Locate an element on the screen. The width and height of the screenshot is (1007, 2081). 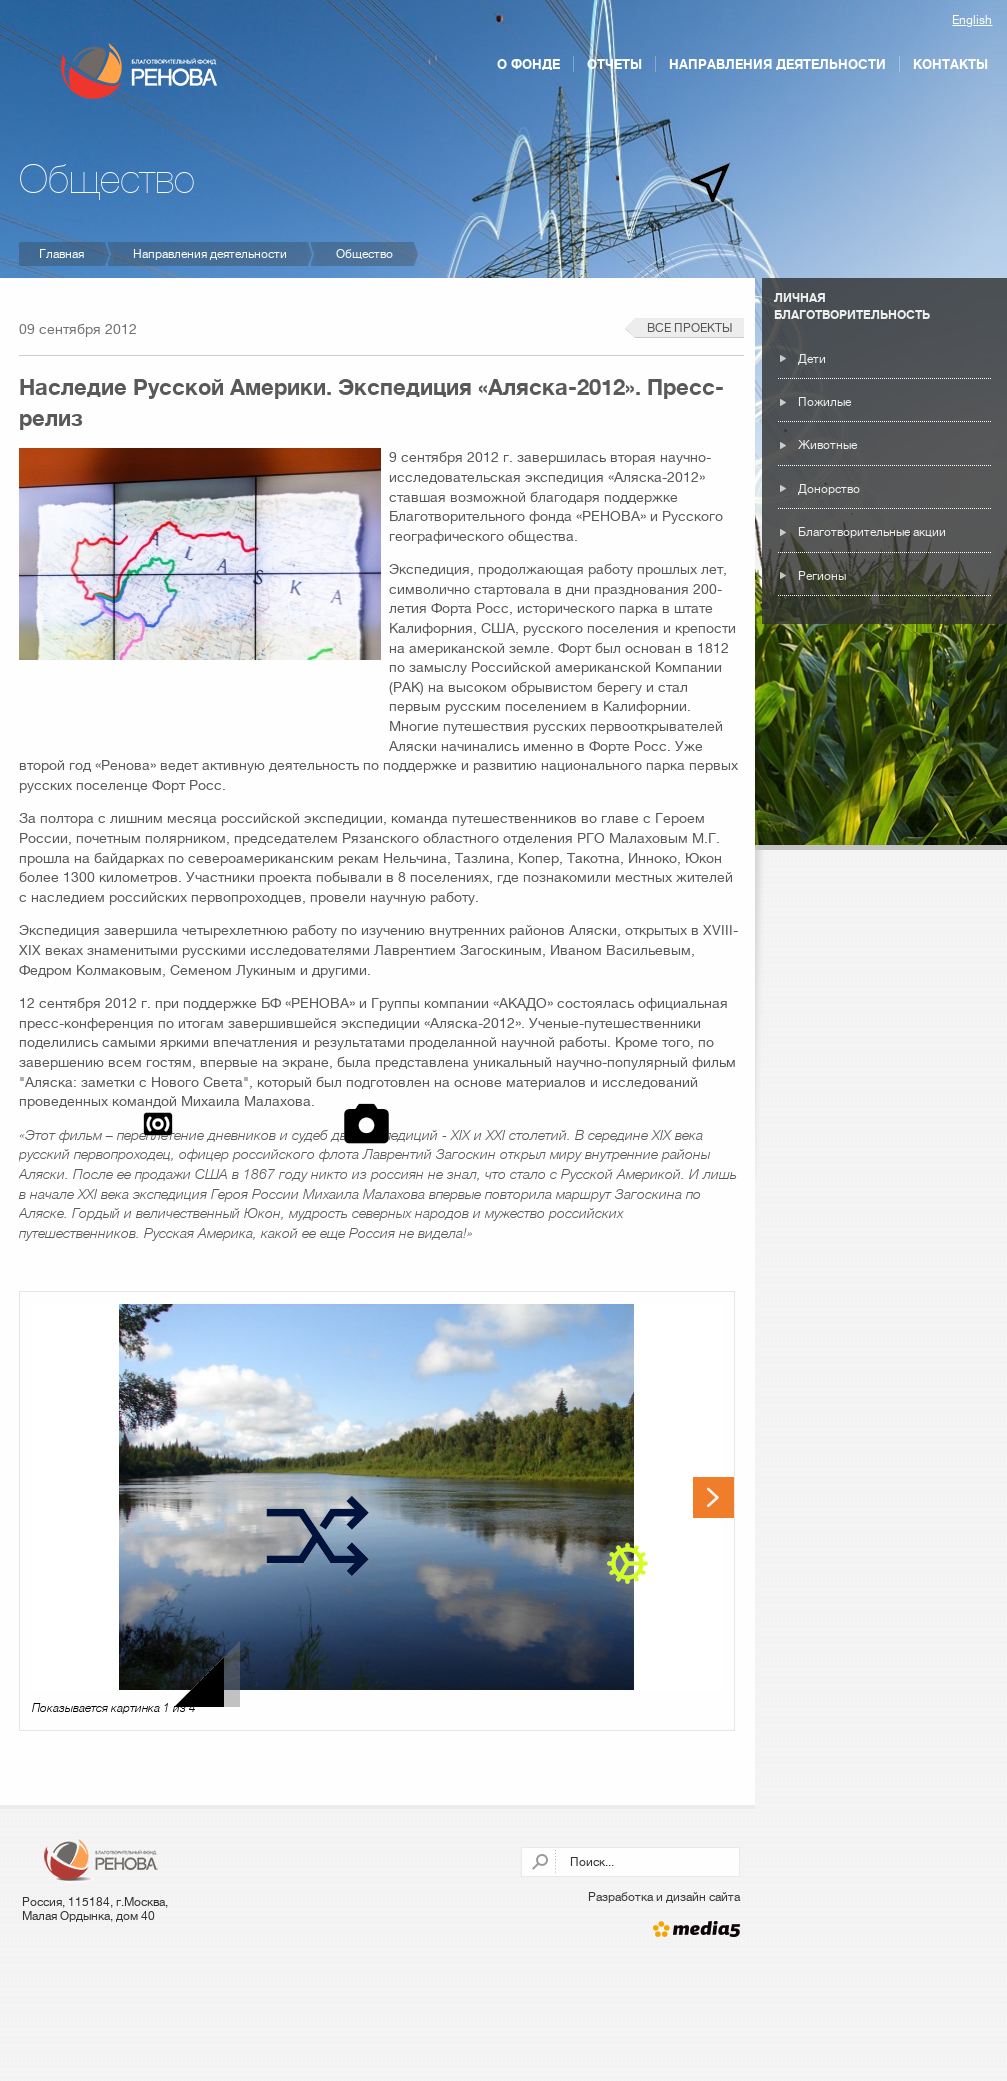
access settings or preferences is located at coordinates (627, 1563).